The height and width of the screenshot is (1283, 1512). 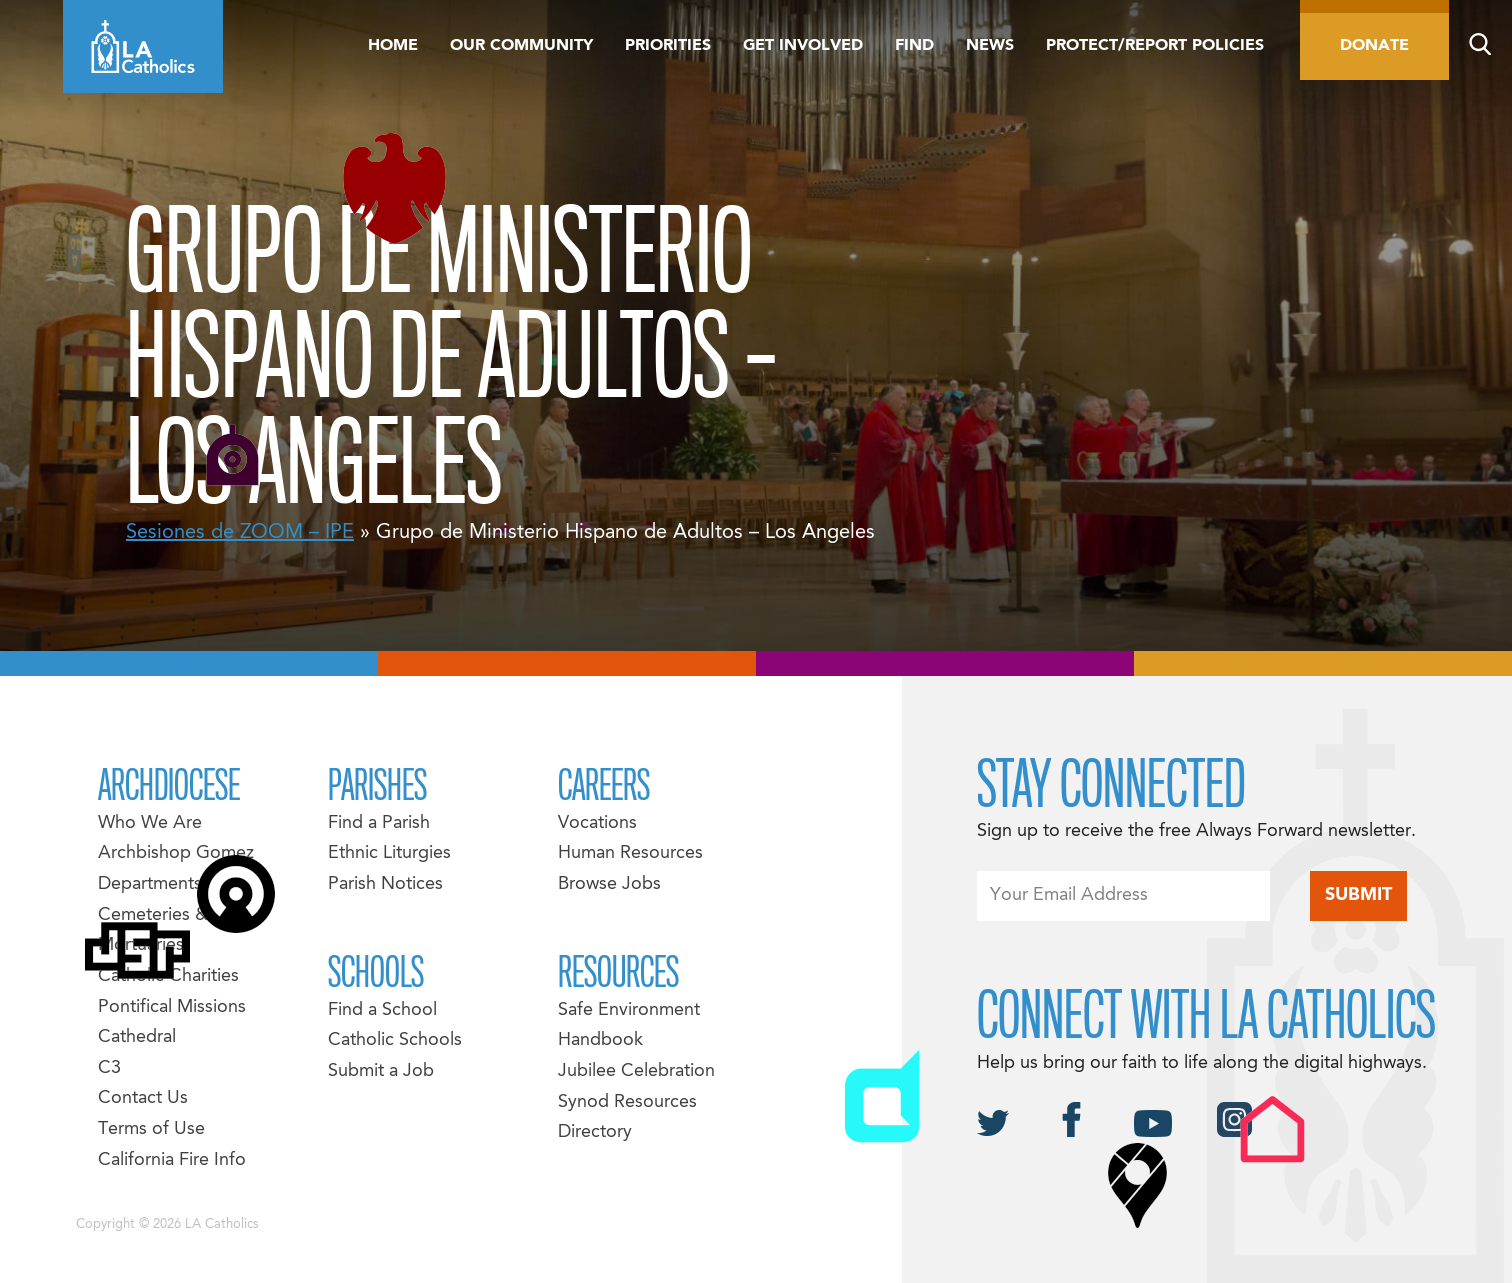 I want to click on dashcube brand logo, so click(x=882, y=1096).